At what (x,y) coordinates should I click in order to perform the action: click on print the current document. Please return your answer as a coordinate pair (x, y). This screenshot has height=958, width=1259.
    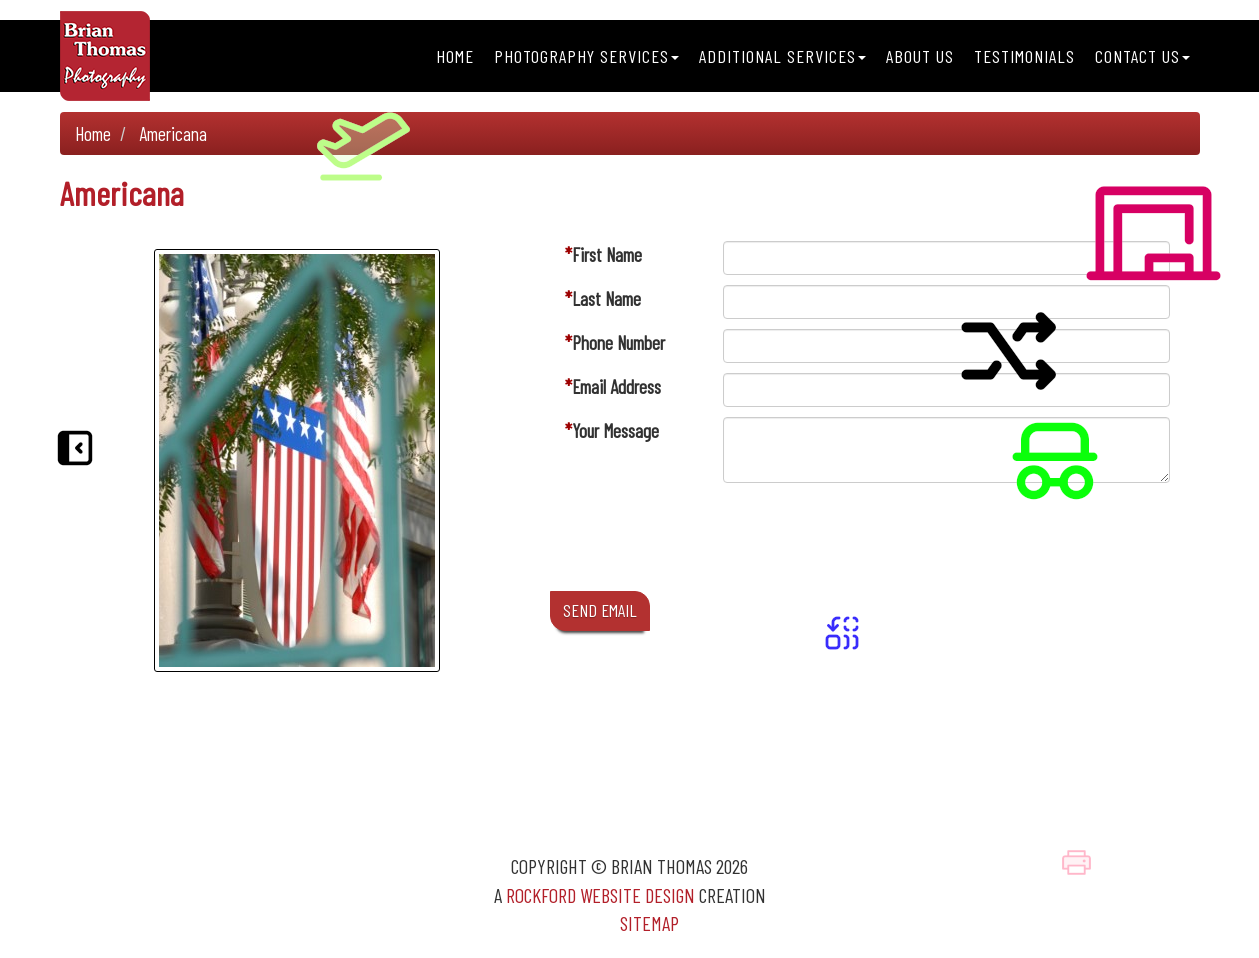
    Looking at the image, I should click on (1076, 862).